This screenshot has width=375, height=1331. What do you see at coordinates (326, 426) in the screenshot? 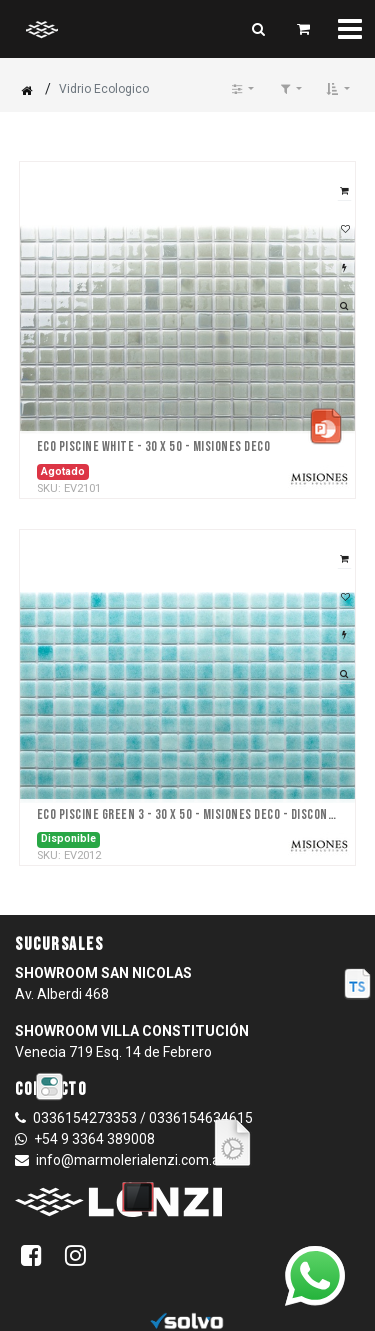
I see `a microsoft powerpoint file` at bounding box center [326, 426].